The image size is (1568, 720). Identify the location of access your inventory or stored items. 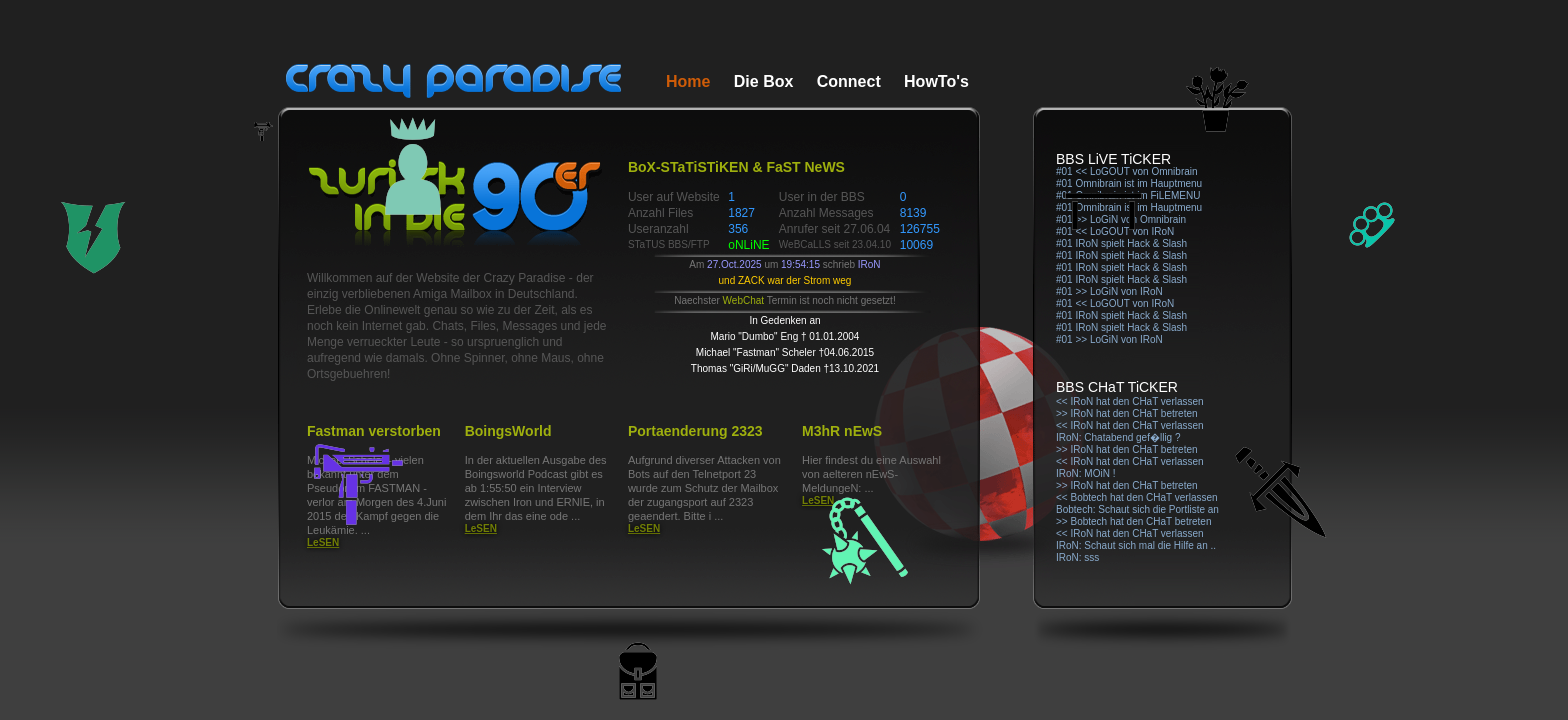
(638, 671).